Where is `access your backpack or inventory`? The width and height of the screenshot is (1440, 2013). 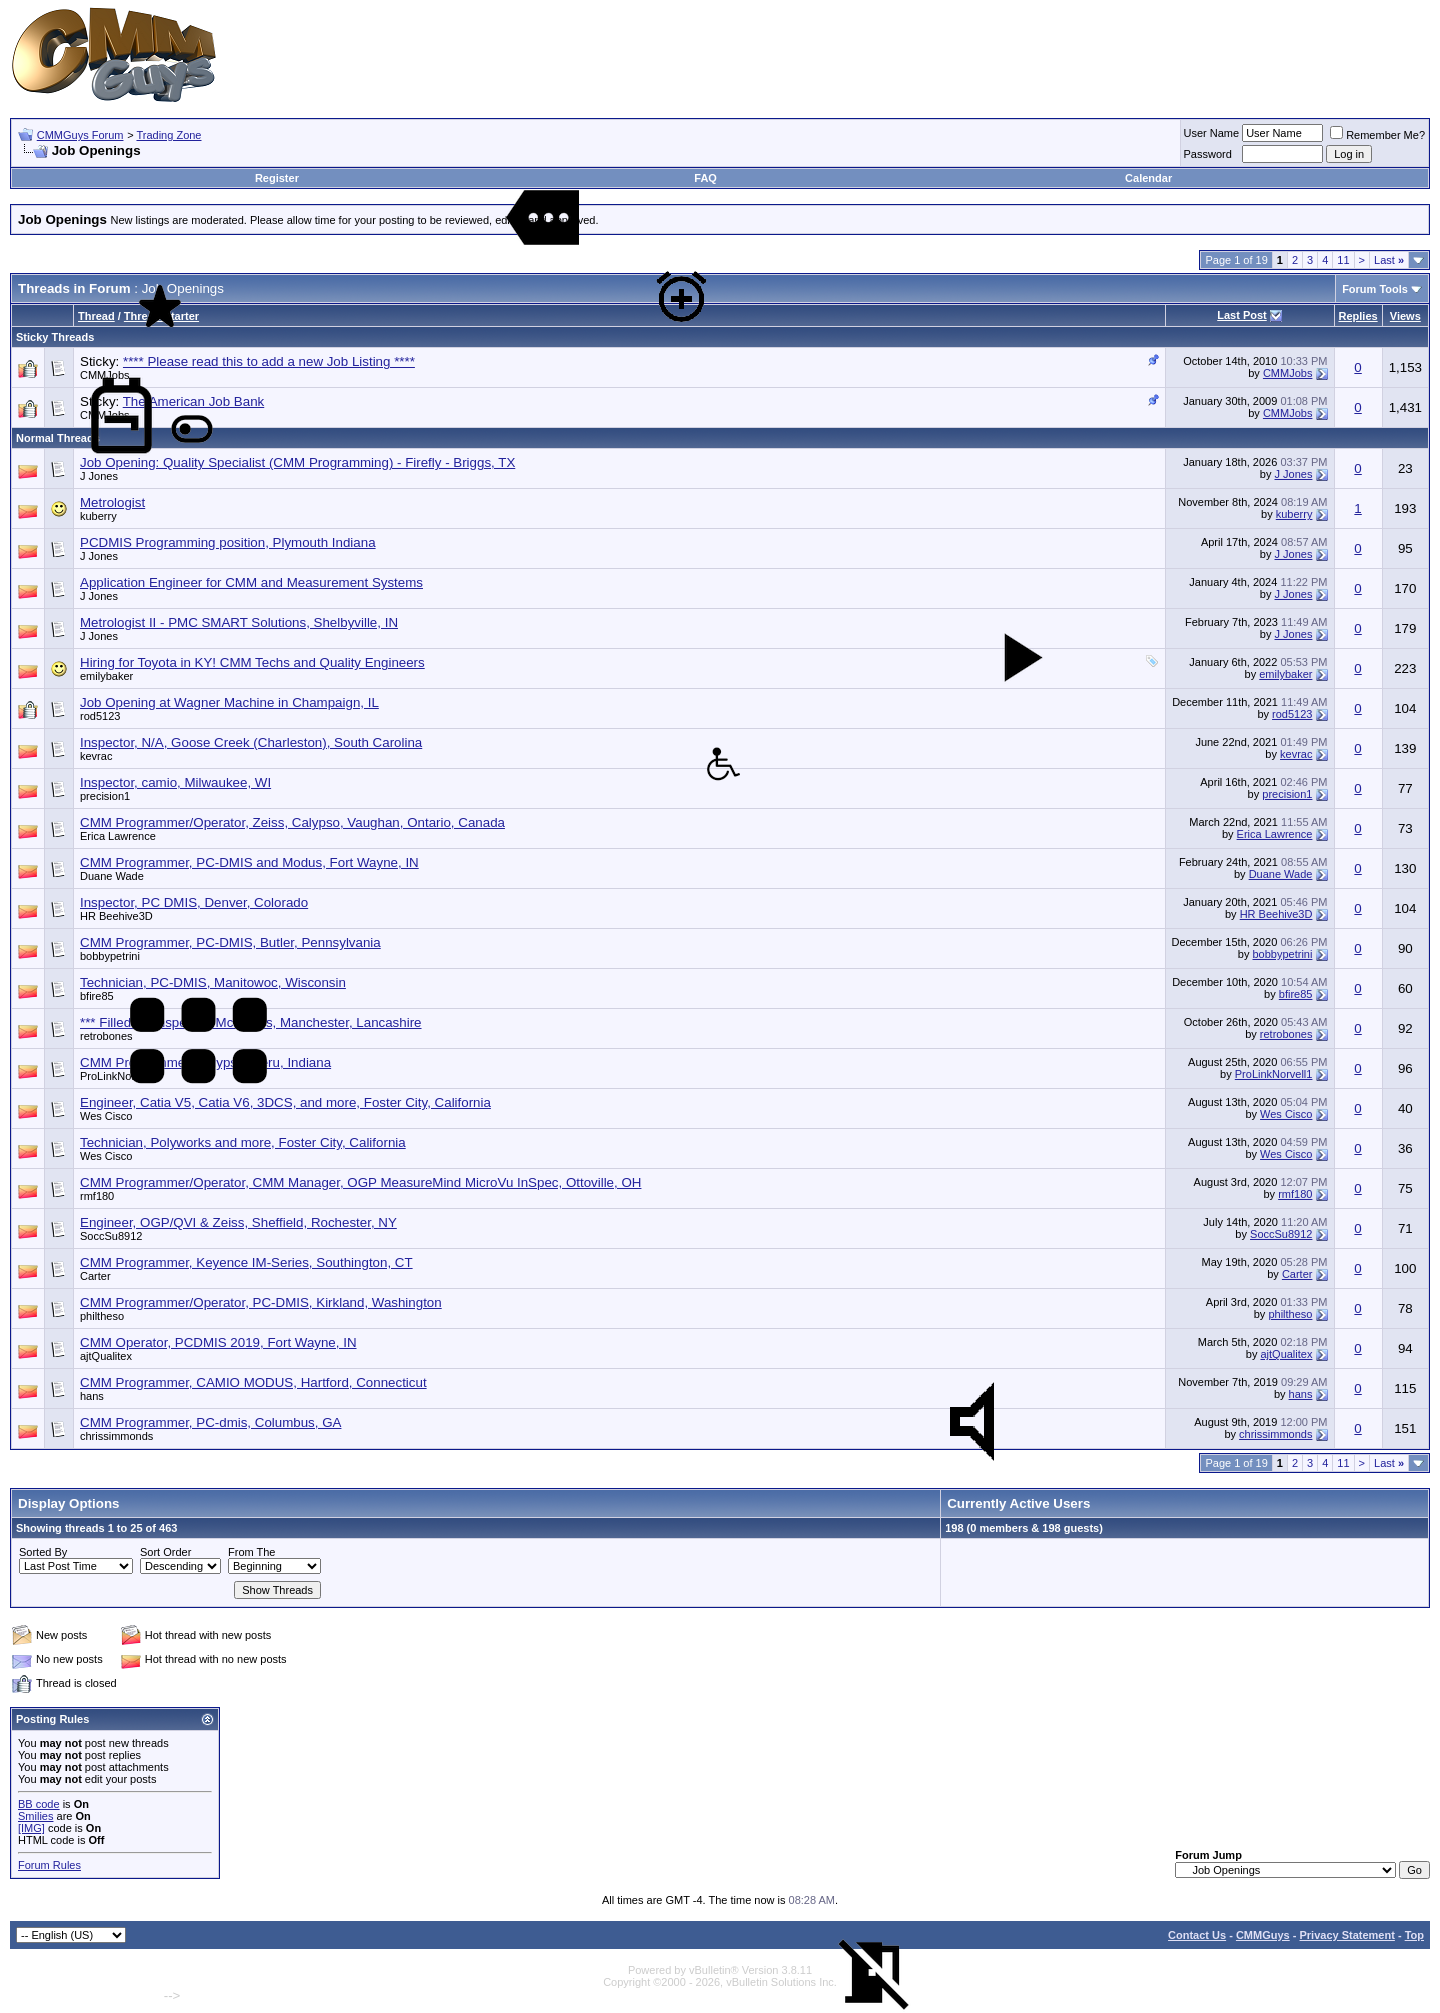
access your backpack or inventory is located at coordinates (121, 415).